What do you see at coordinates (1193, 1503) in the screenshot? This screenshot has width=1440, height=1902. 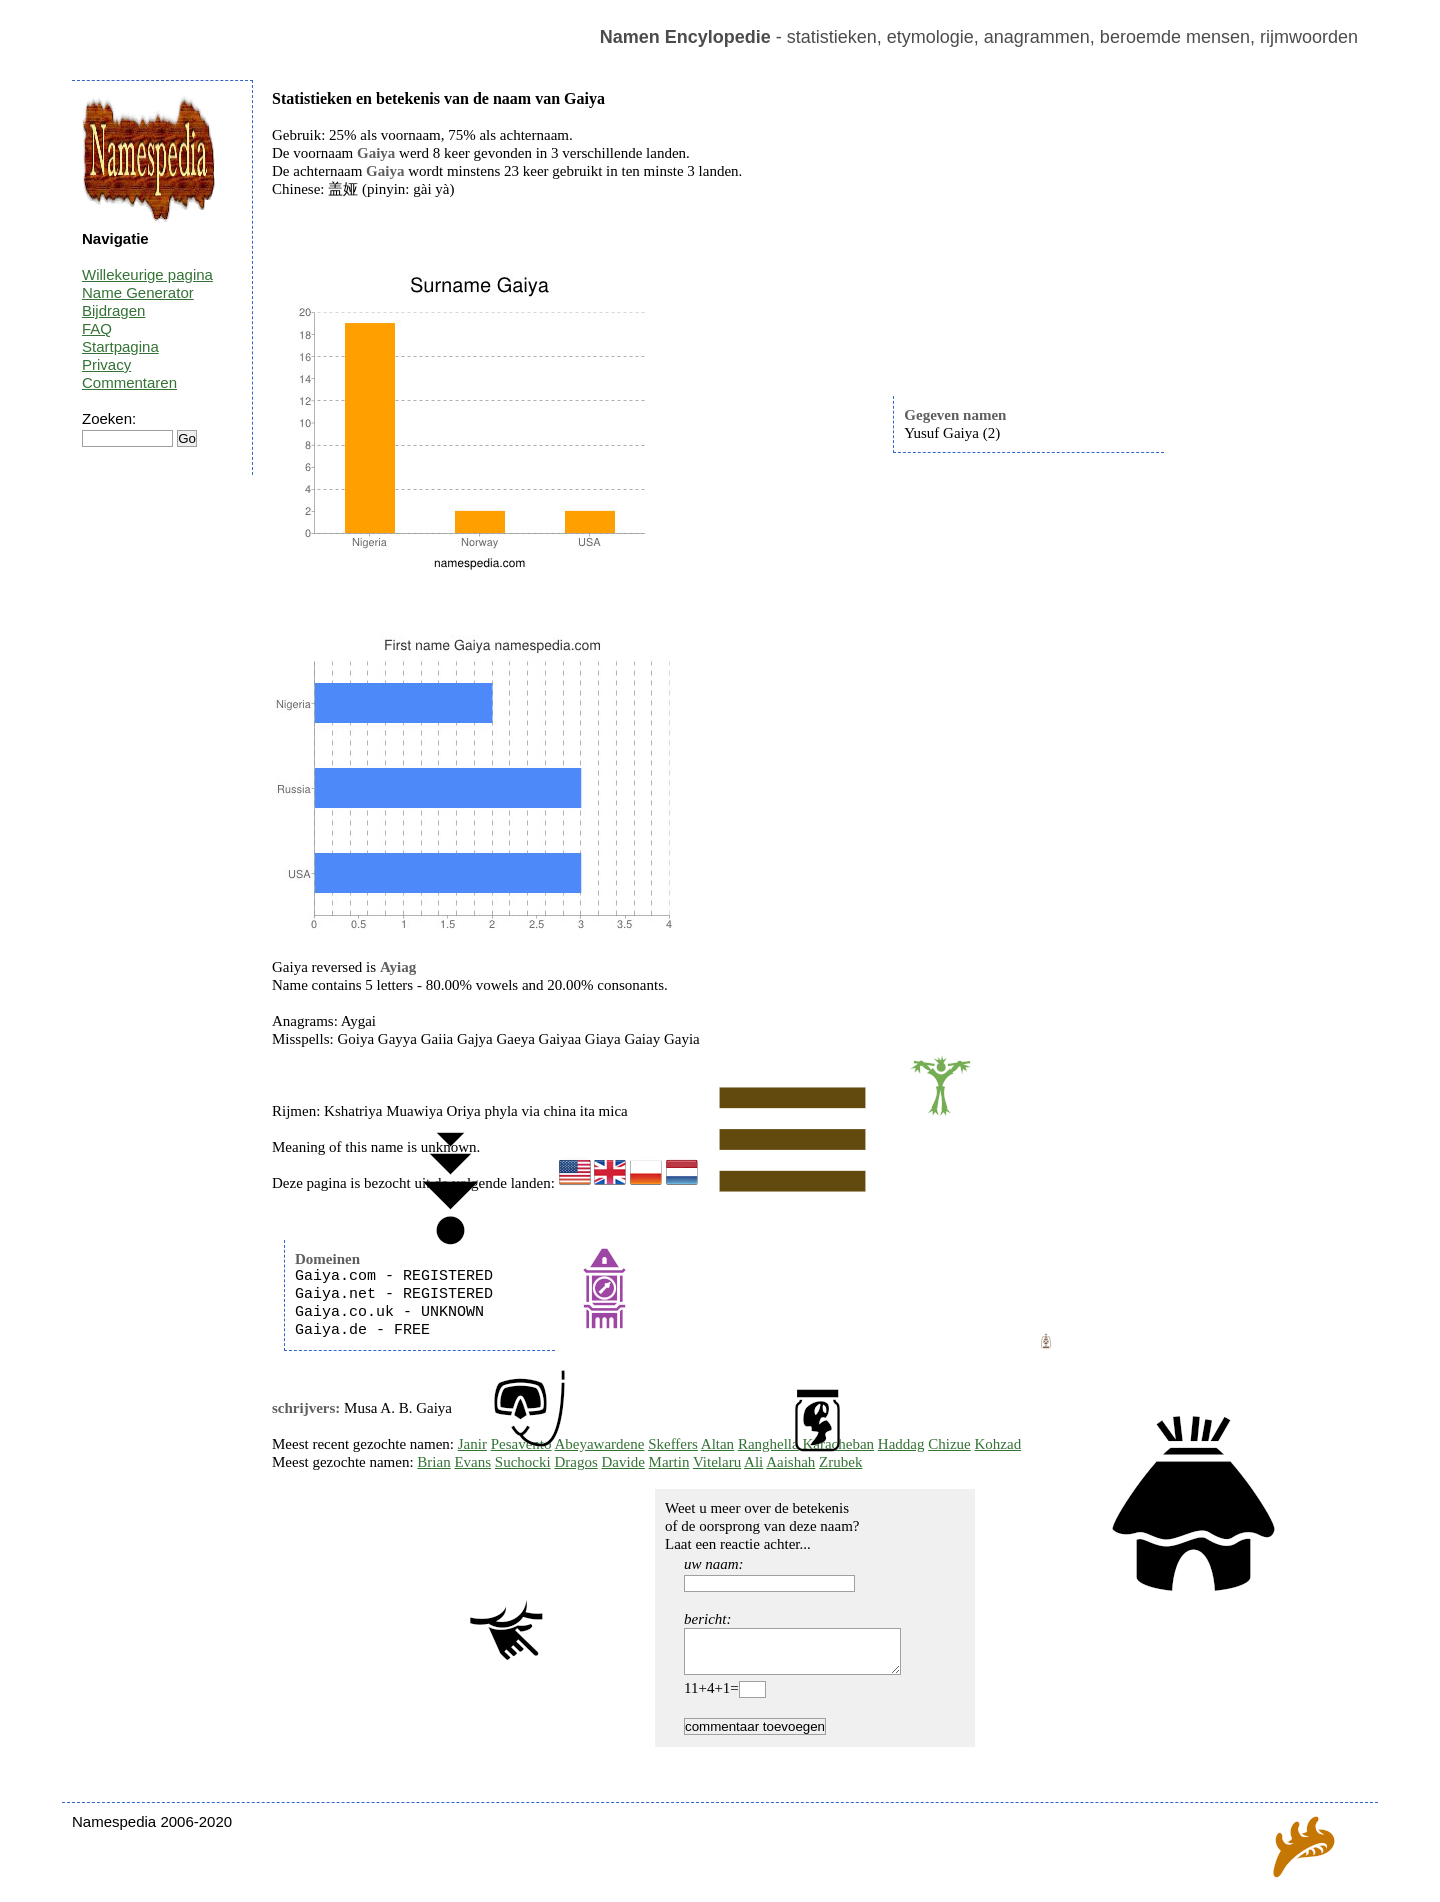 I see `select a hut or shelter in-game` at bounding box center [1193, 1503].